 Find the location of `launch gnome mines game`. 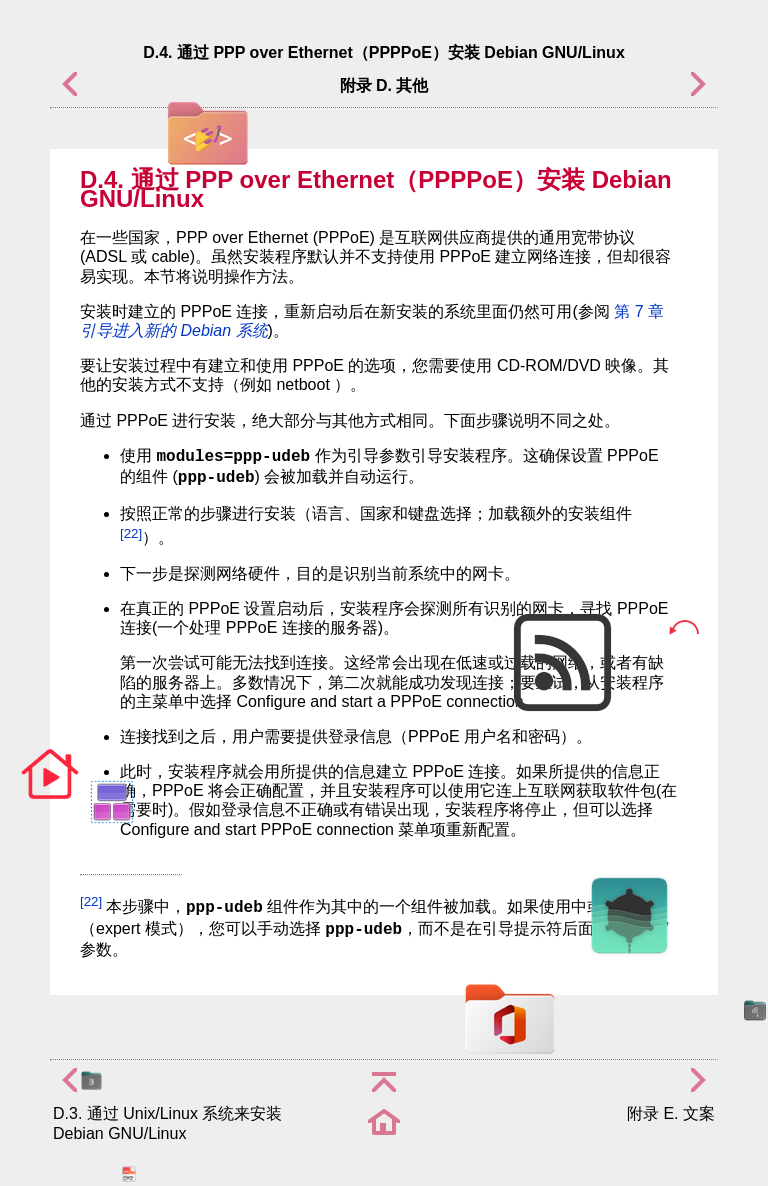

launch gnome mines game is located at coordinates (629, 915).